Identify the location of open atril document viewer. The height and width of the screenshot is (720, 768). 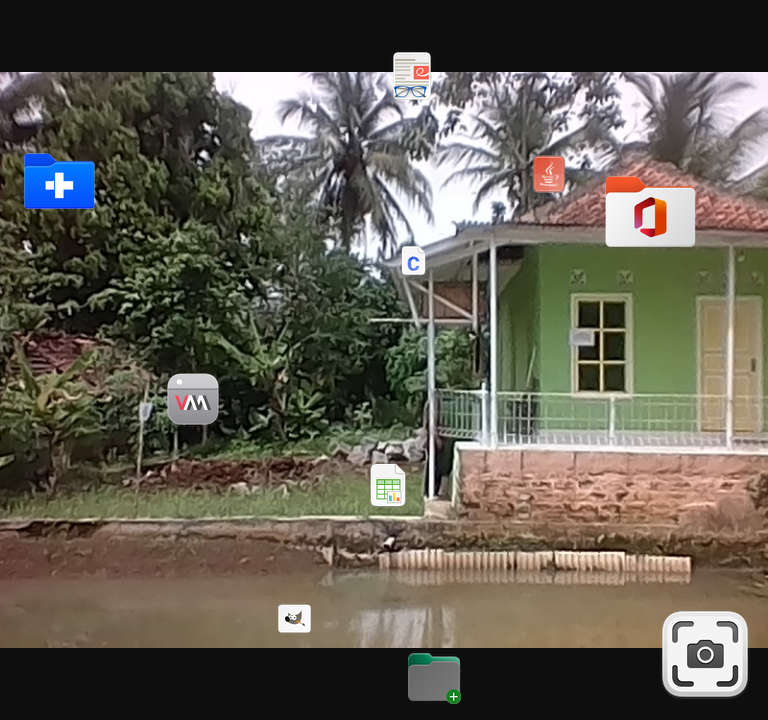
(412, 76).